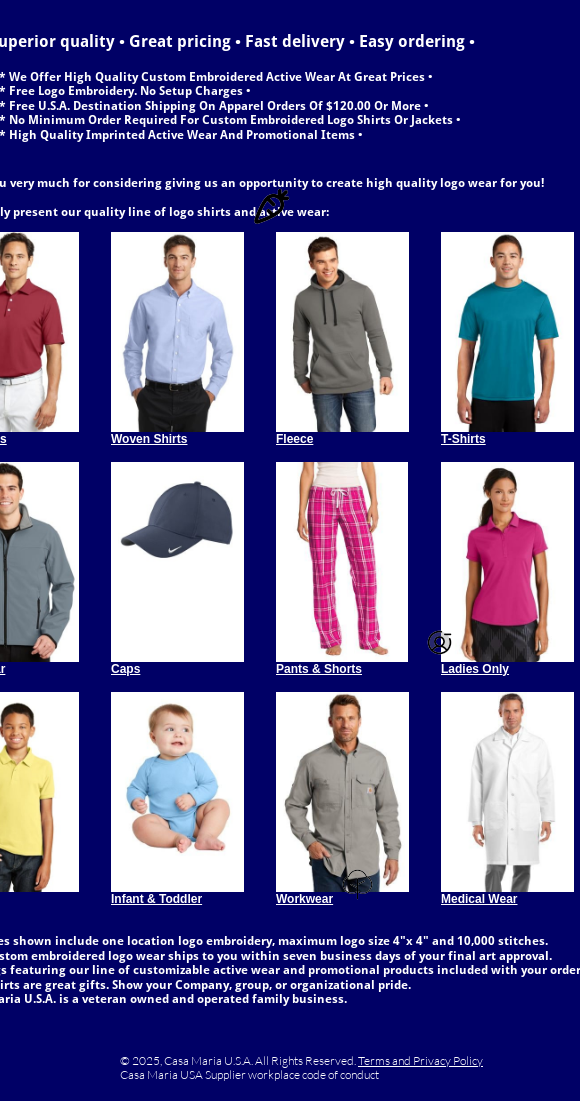 The width and height of the screenshot is (580, 1101). Describe the element at coordinates (271, 207) in the screenshot. I see `browse vegetable or produce category` at that location.